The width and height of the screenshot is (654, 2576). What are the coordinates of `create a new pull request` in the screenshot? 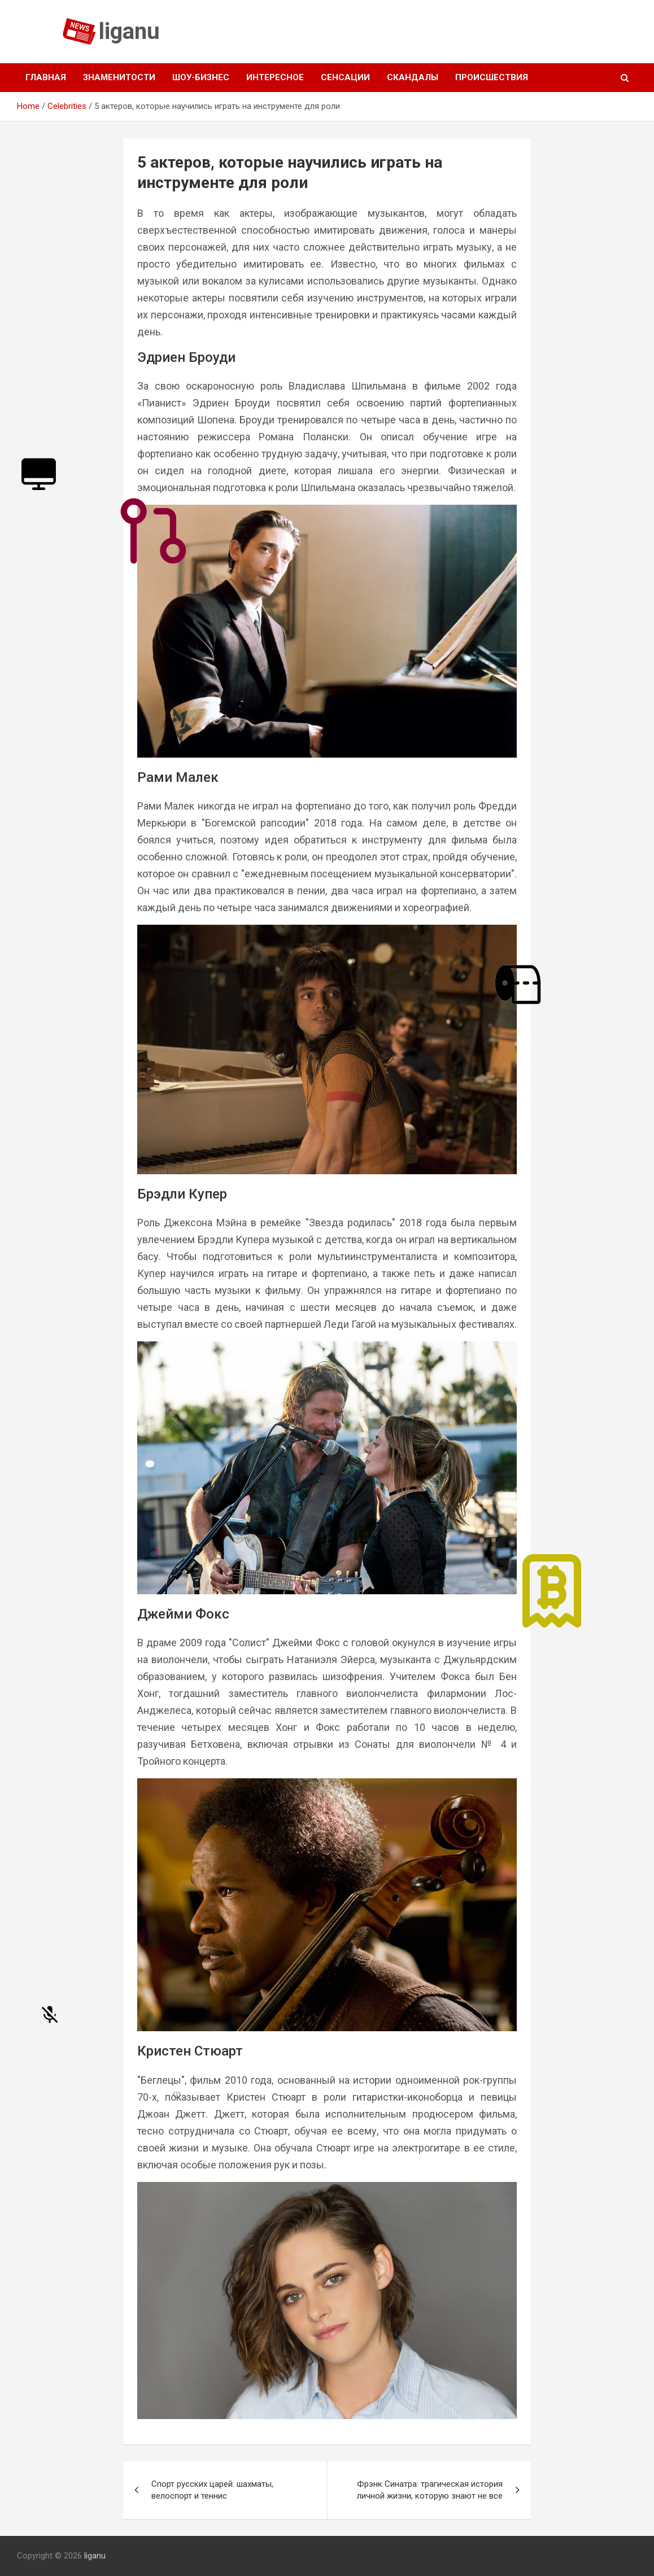 It's located at (153, 531).